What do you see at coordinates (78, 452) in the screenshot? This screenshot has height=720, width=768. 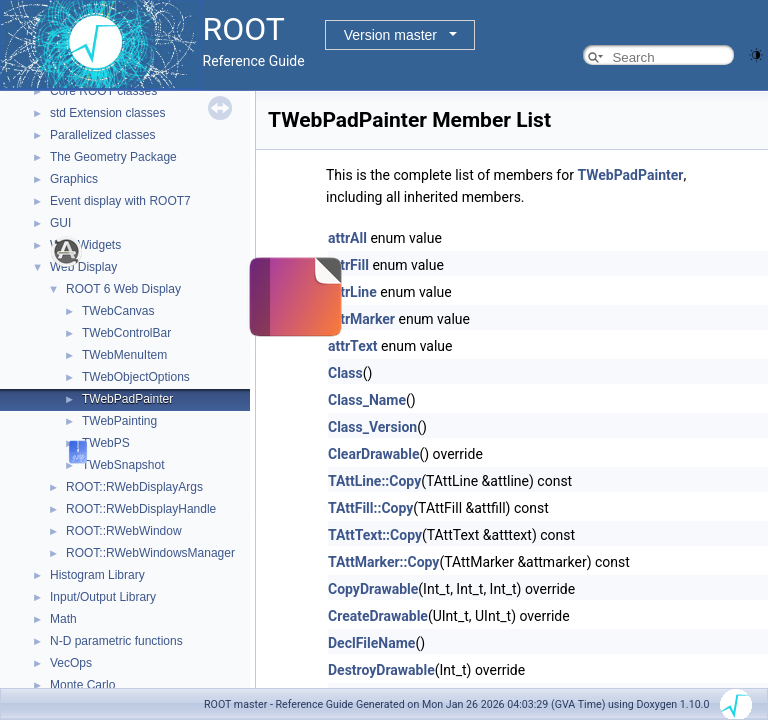 I see `a gzip compressed archive file` at bounding box center [78, 452].